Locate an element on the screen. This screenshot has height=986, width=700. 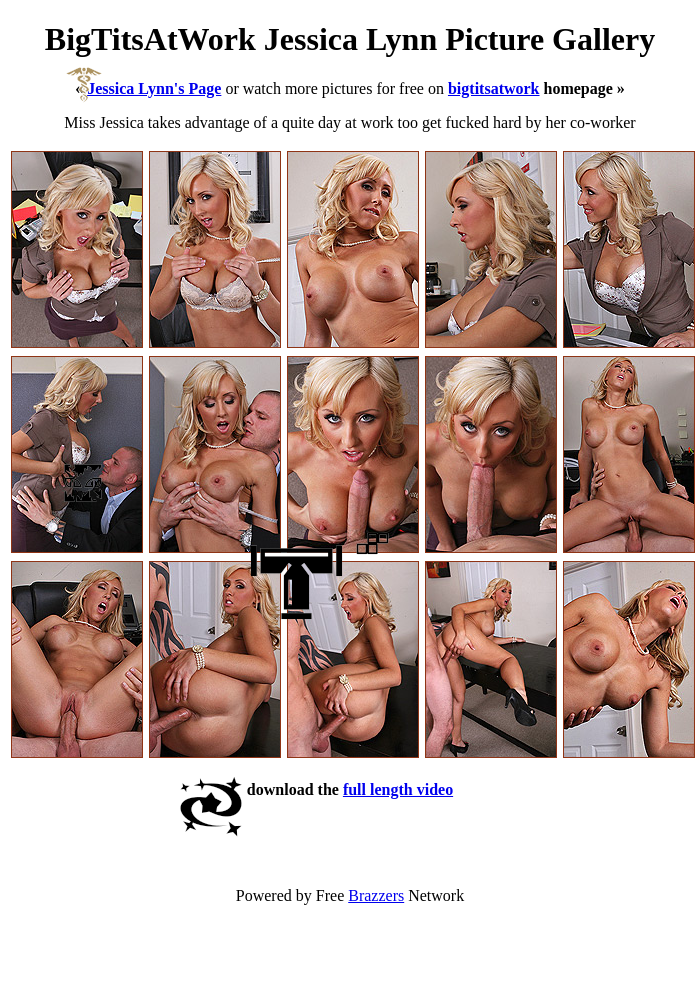
access health or medical features is located at coordinates (84, 85).